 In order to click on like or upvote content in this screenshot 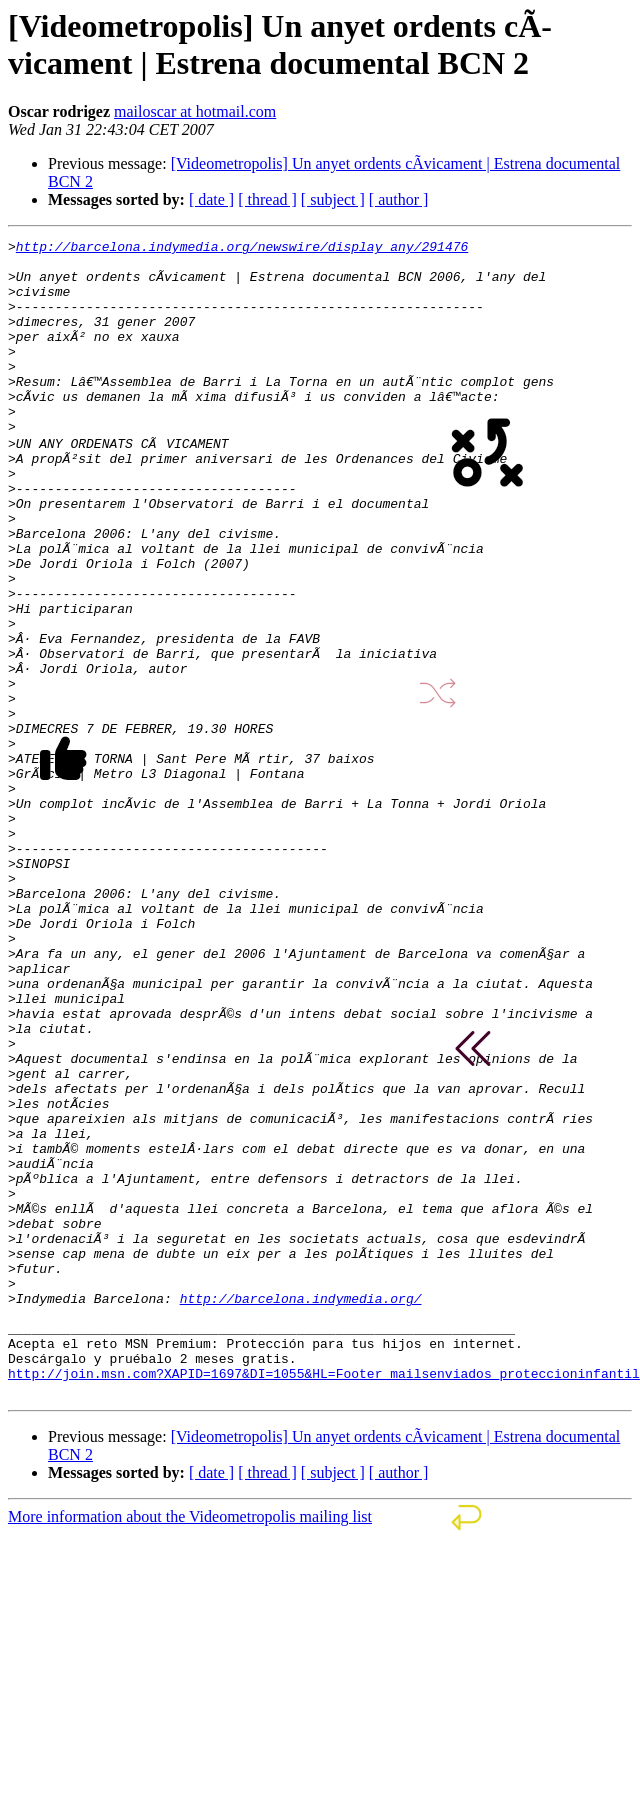, I will do `click(64, 759)`.